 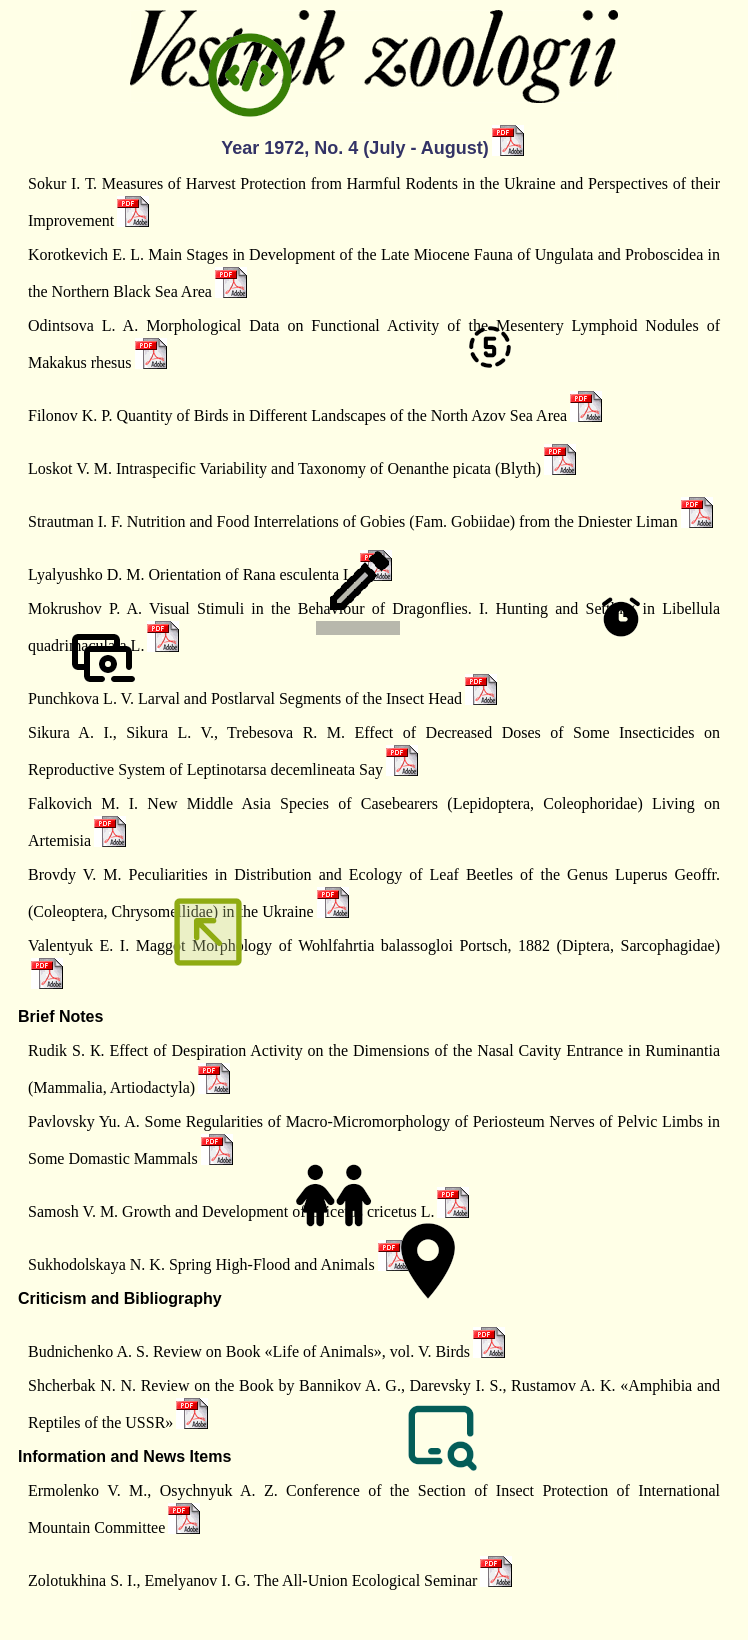 What do you see at coordinates (208, 932) in the screenshot?
I see `navigate to the top-left or home position` at bounding box center [208, 932].